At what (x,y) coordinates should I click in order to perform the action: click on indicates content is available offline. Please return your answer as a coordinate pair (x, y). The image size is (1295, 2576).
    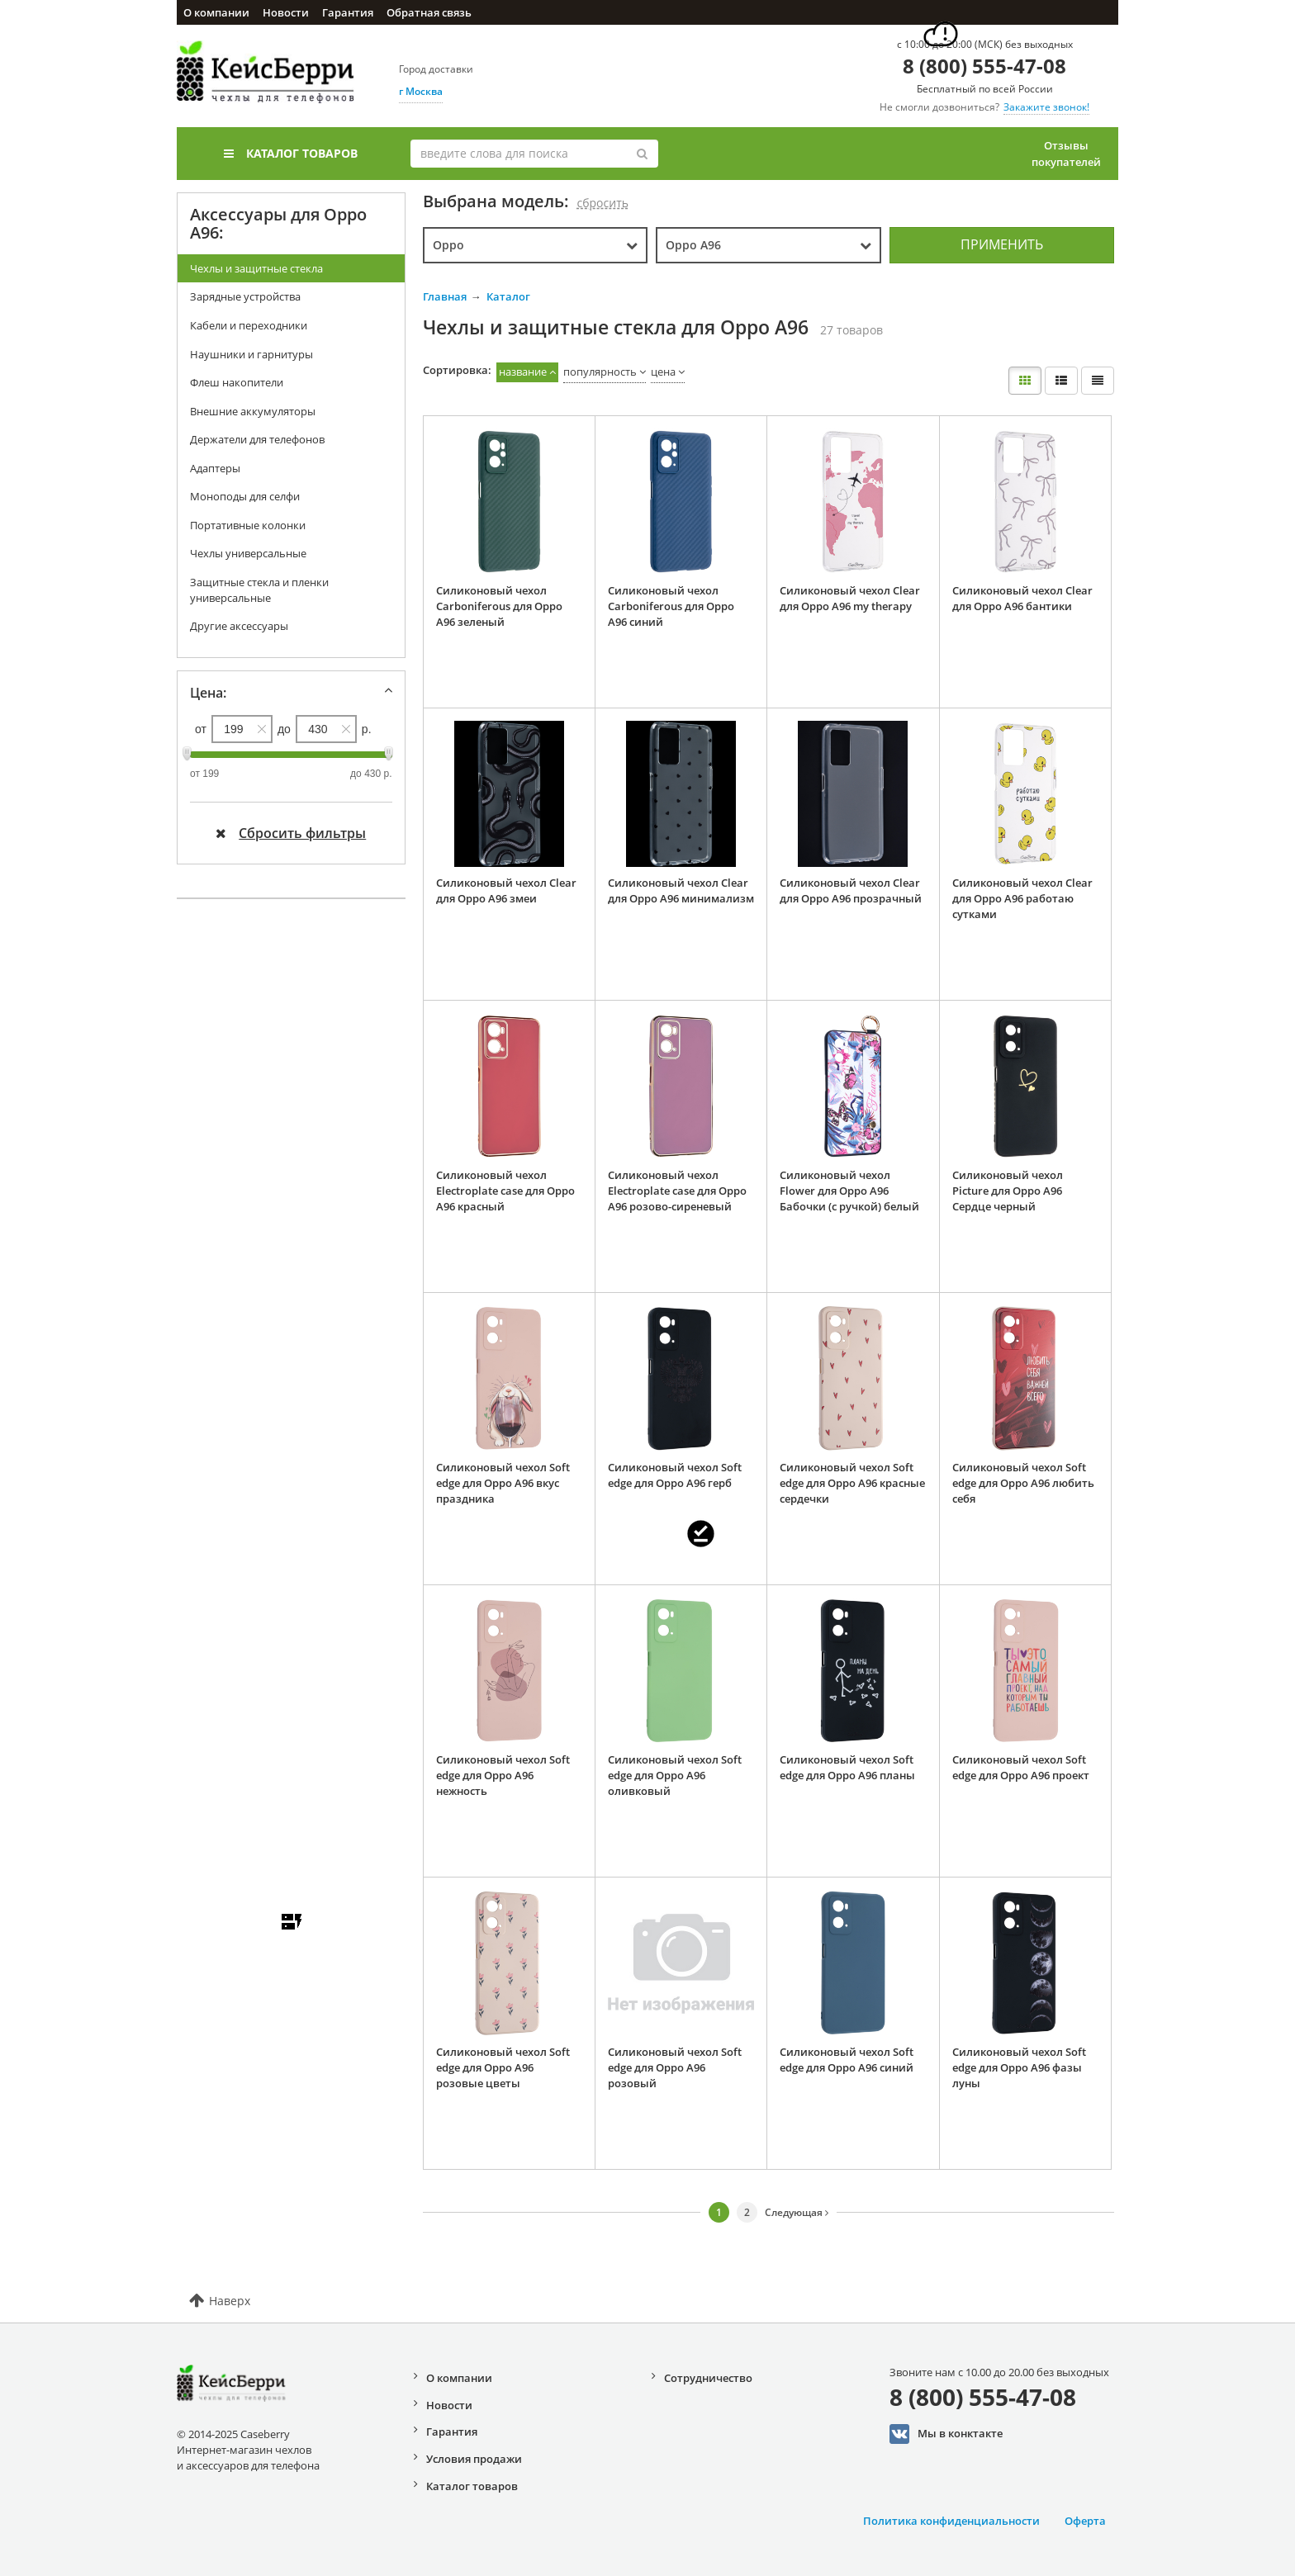
    Looking at the image, I should click on (700, 1533).